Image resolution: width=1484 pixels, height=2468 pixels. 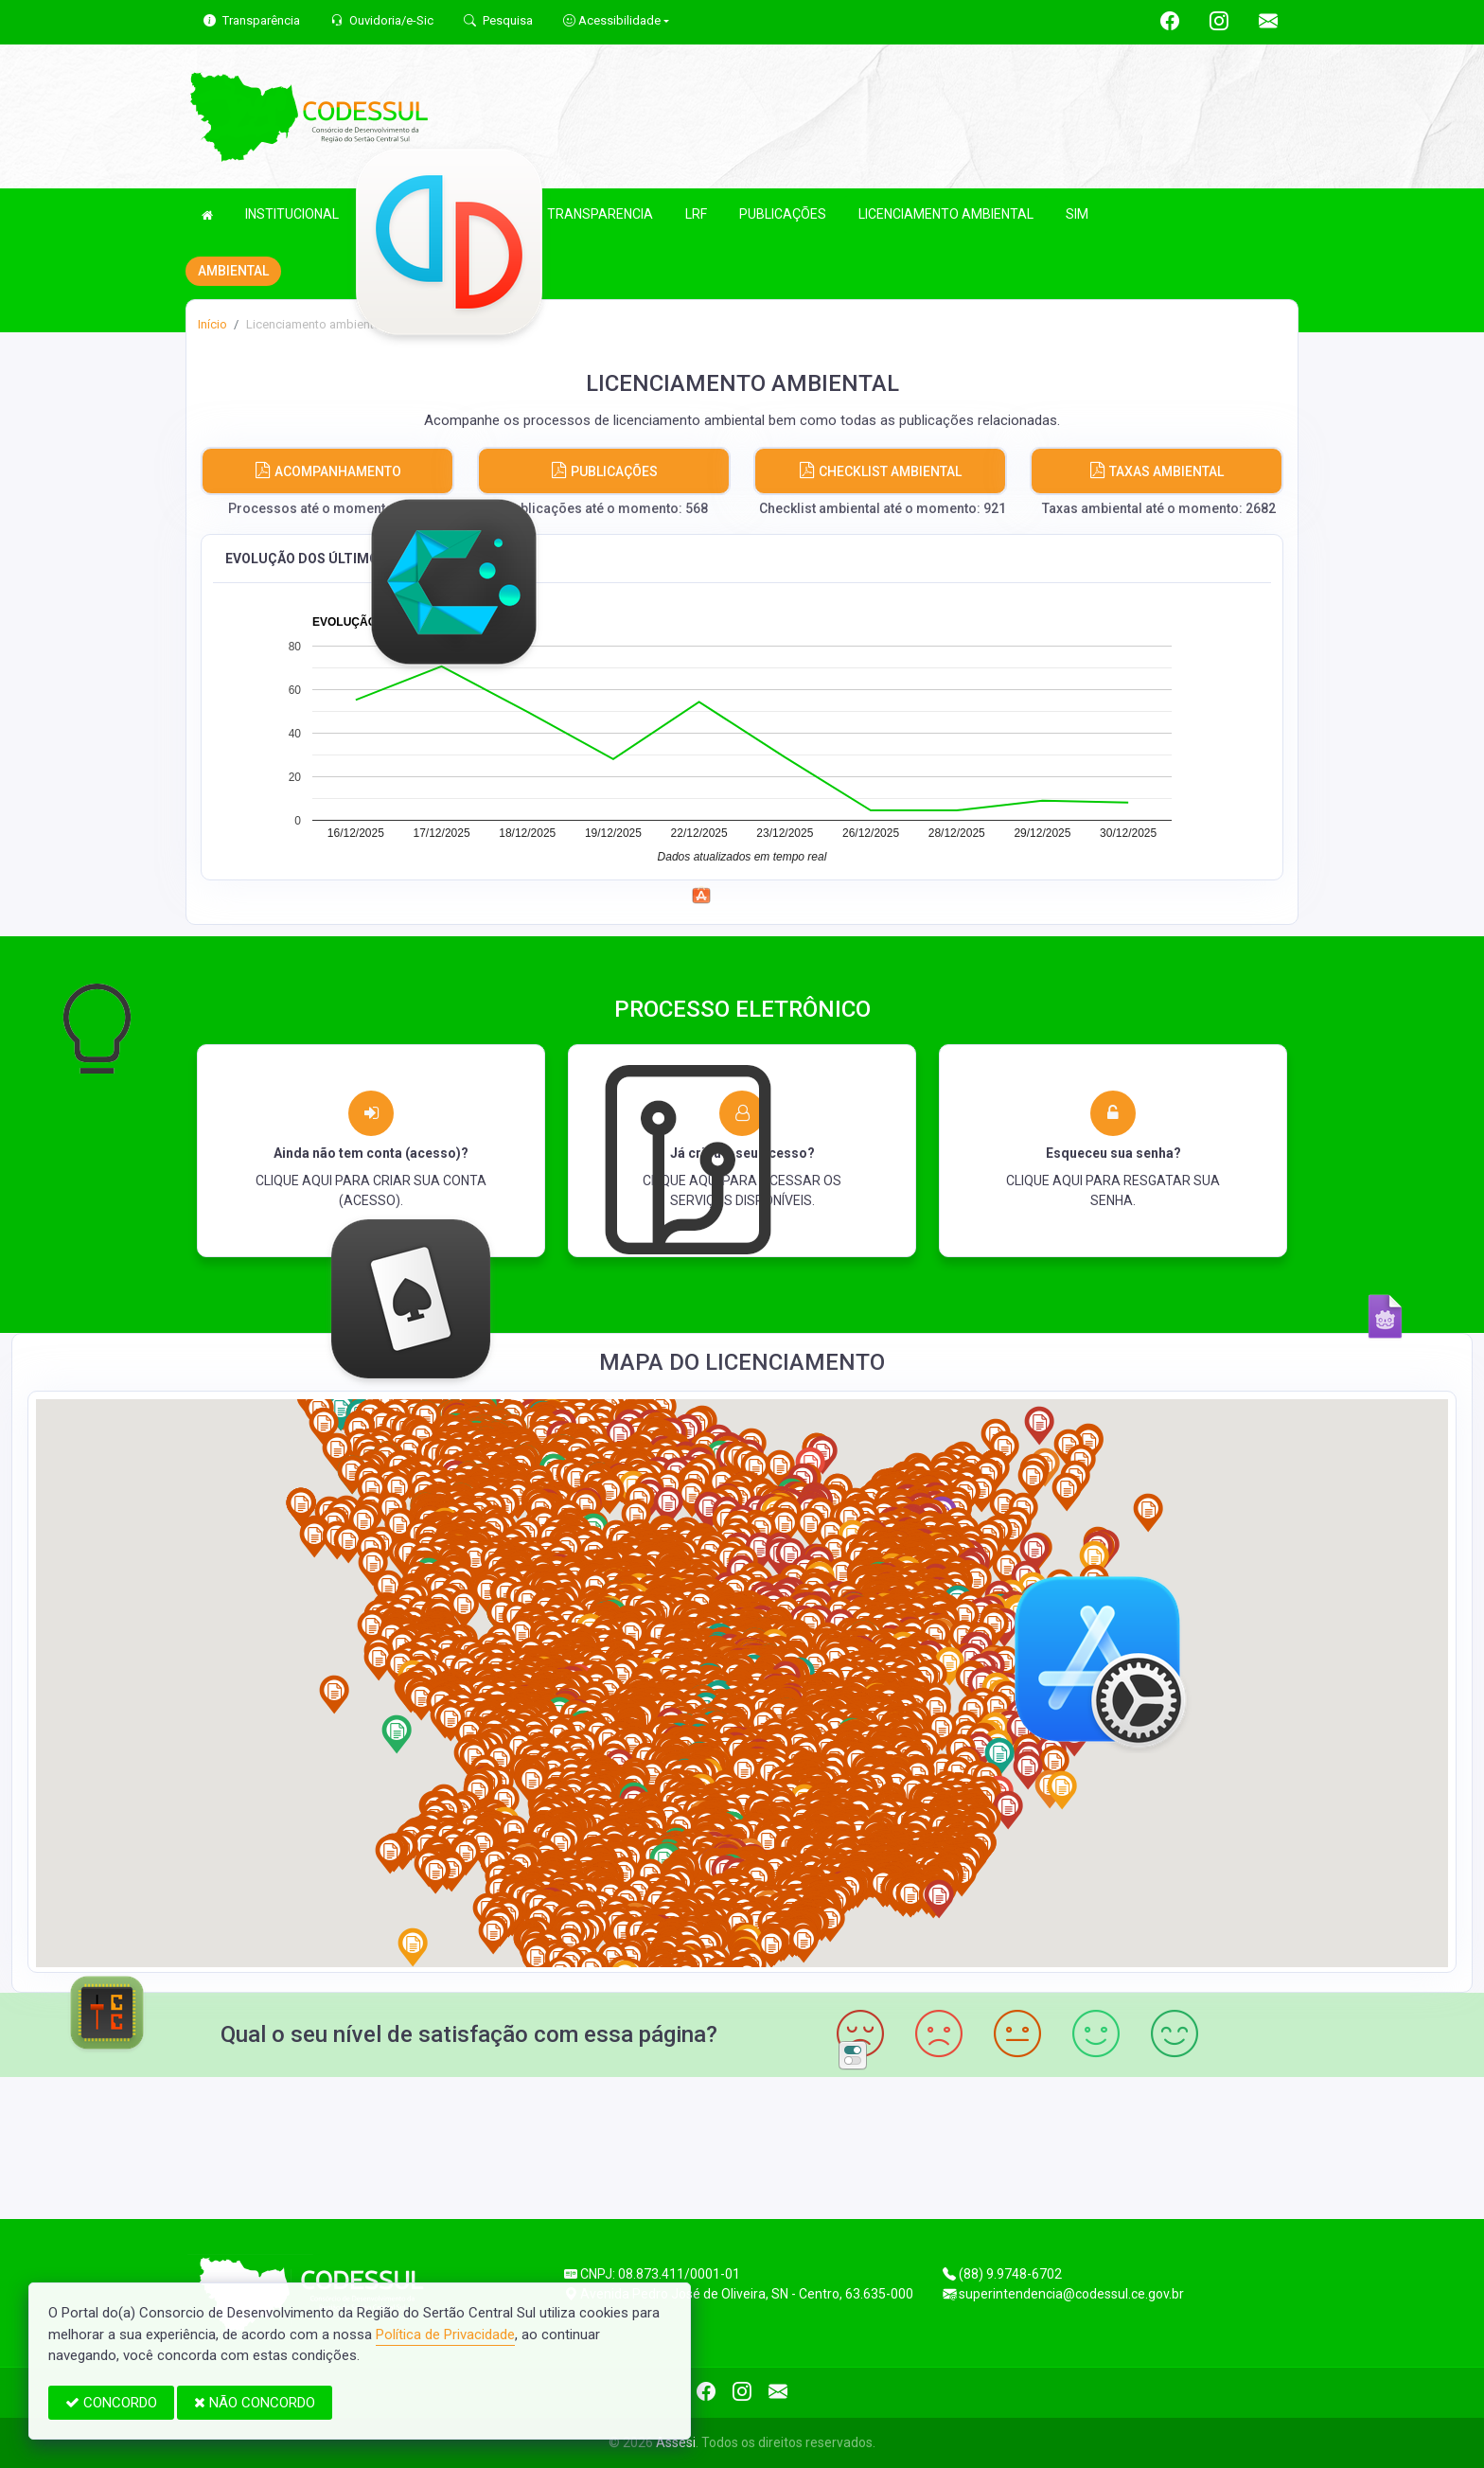 I want to click on open gitg version control application, so click(x=688, y=1160).